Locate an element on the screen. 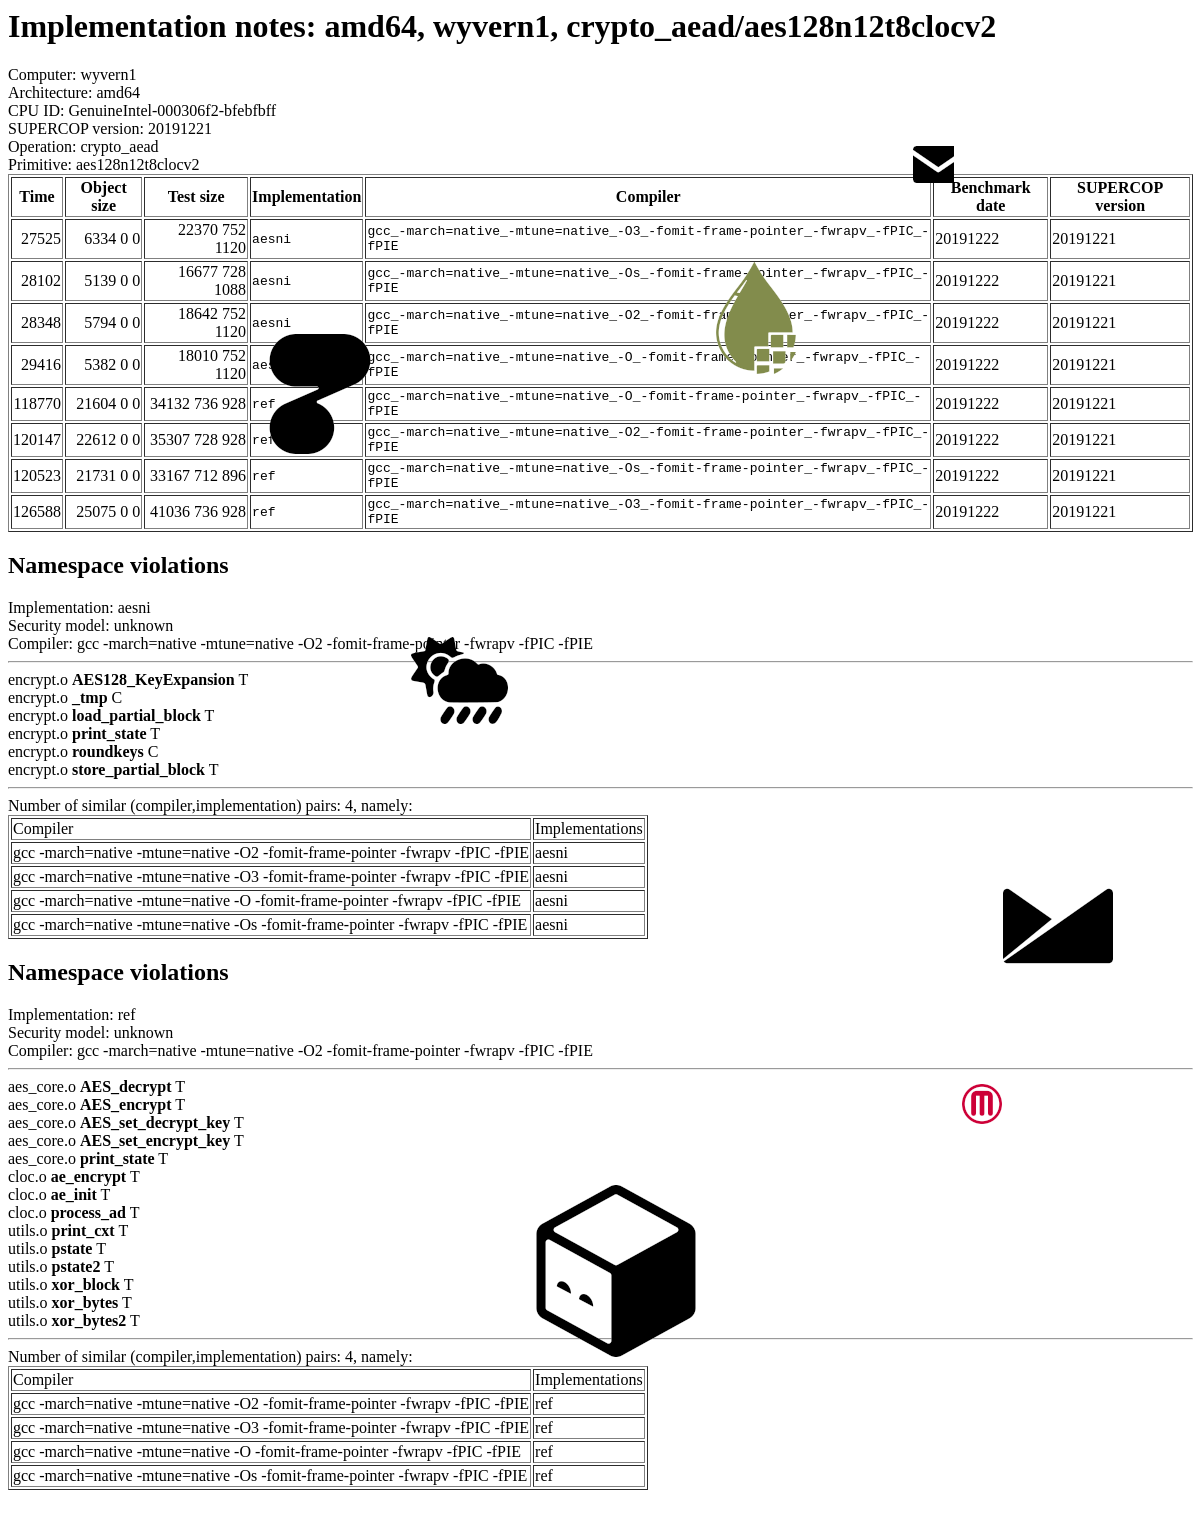  mailbox.org email service logo is located at coordinates (933, 164).